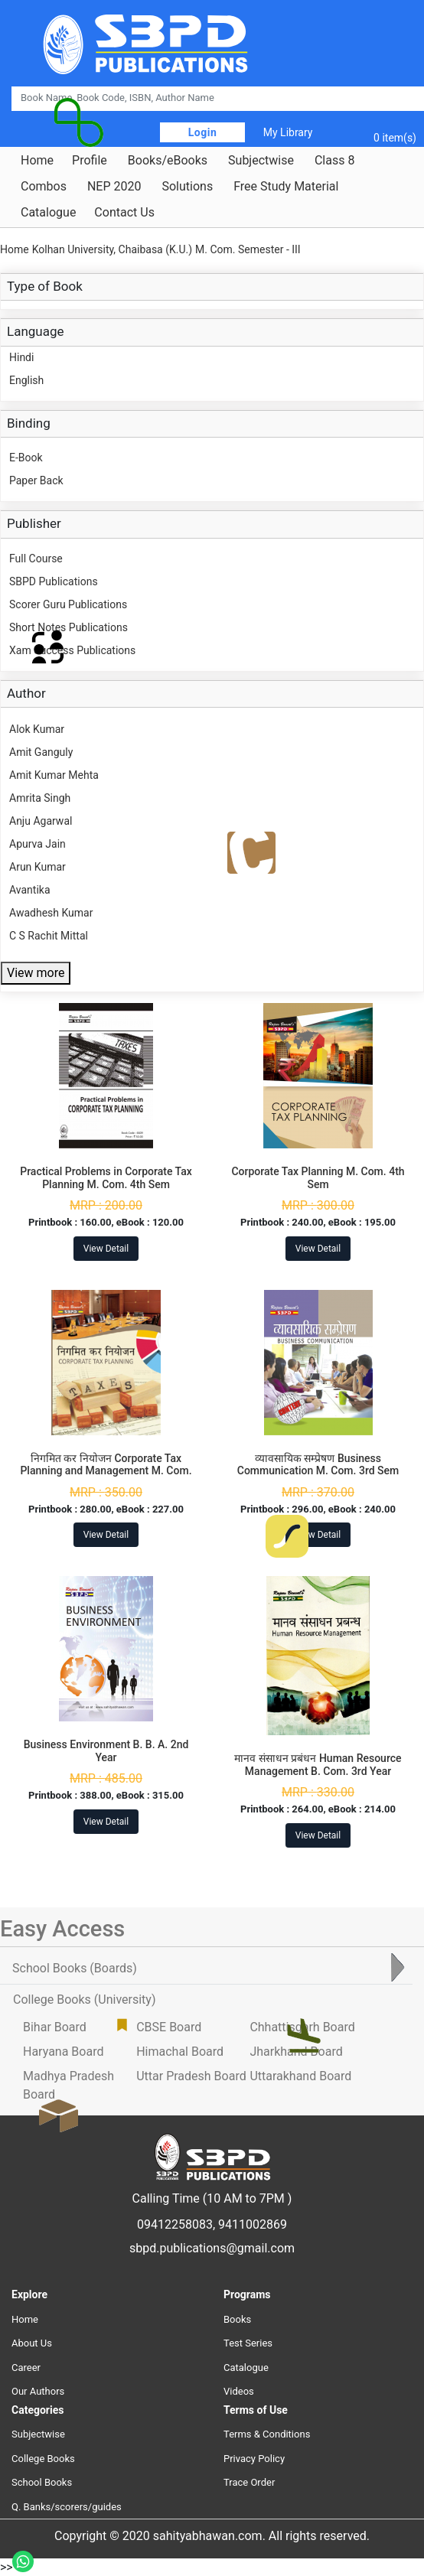  What do you see at coordinates (122, 2024) in the screenshot?
I see `save this item to your bookmarks` at bounding box center [122, 2024].